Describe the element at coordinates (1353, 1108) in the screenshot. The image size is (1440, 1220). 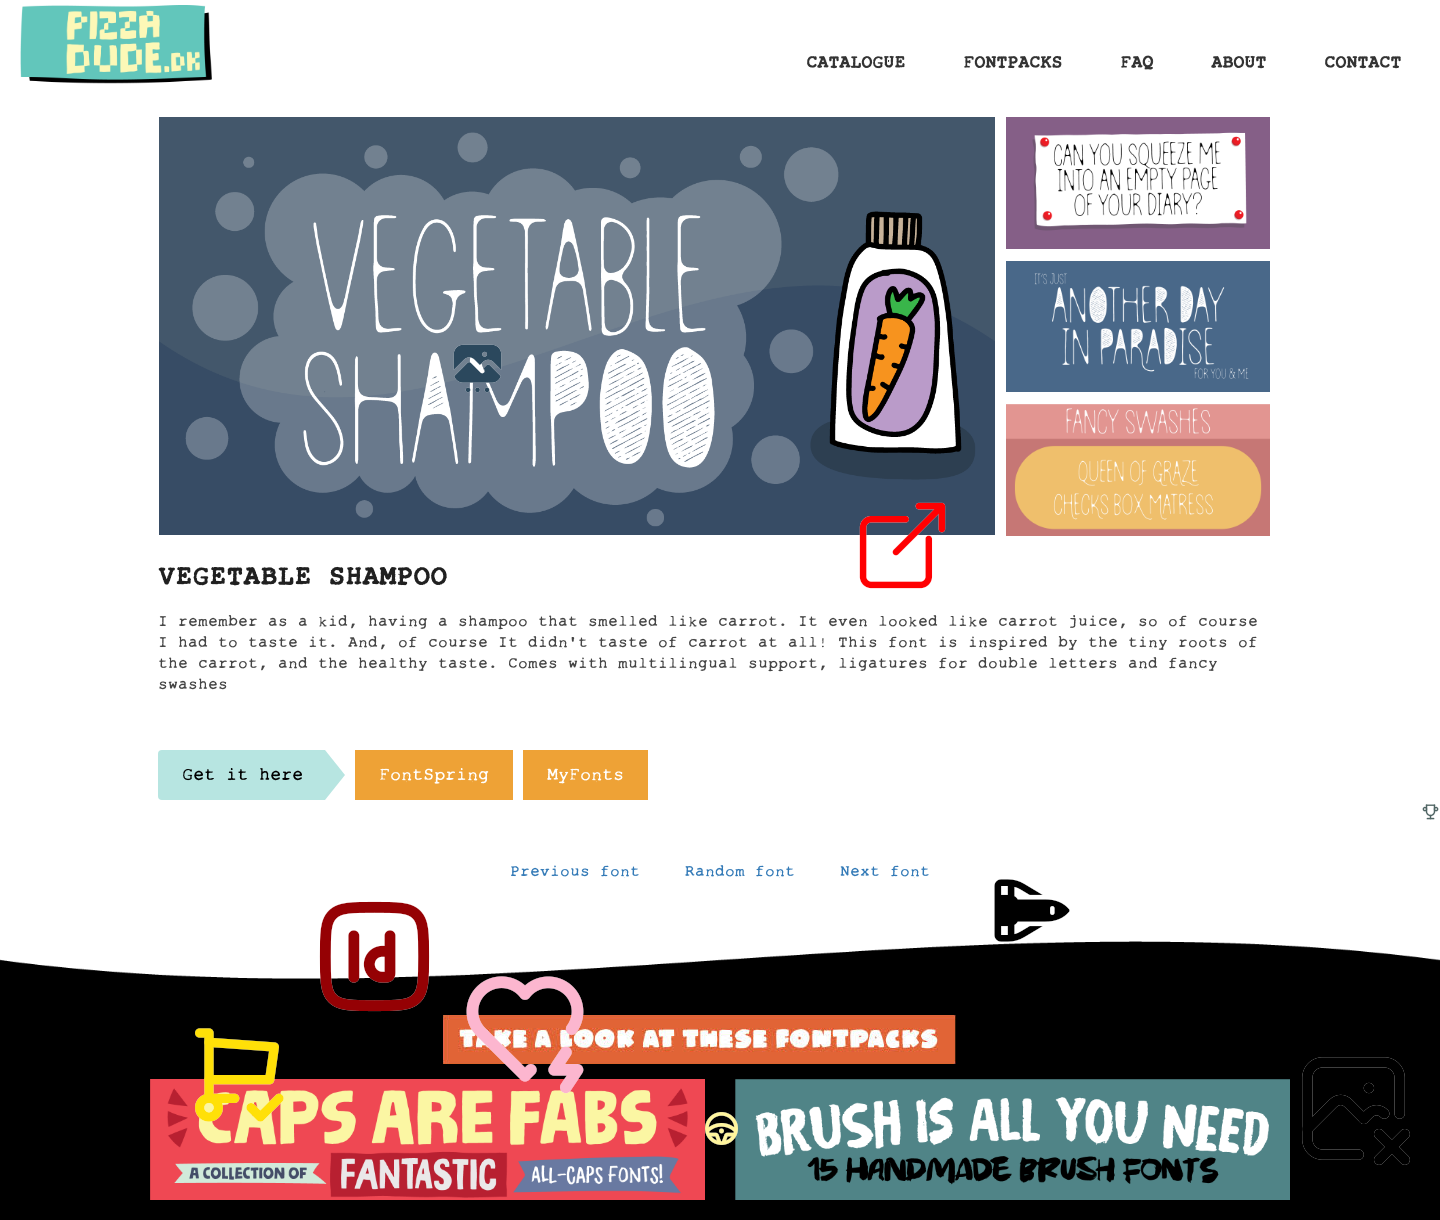
I see `remove or delete a photo` at that location.